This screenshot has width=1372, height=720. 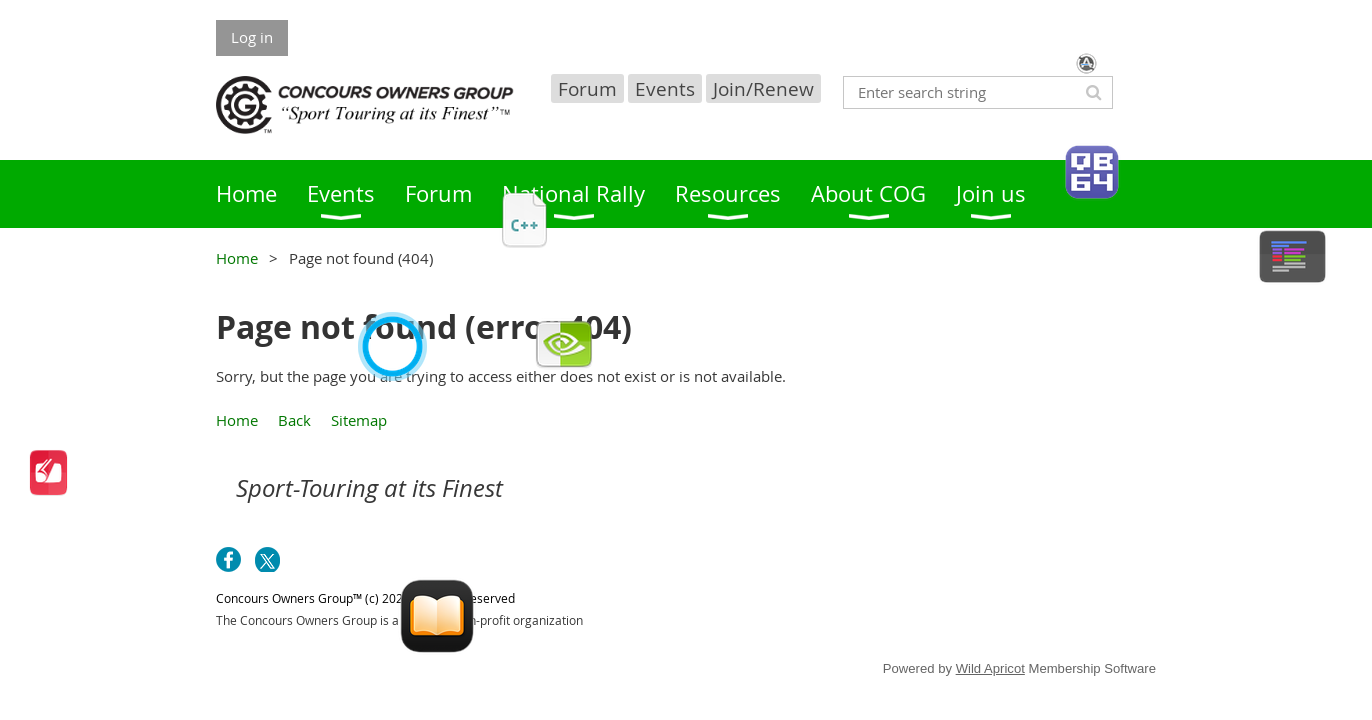 What do you see at coordinates (1092, 172) in the screenshot?
I see `launch the QB64 programming environment` at bounding box center [1092, 172].